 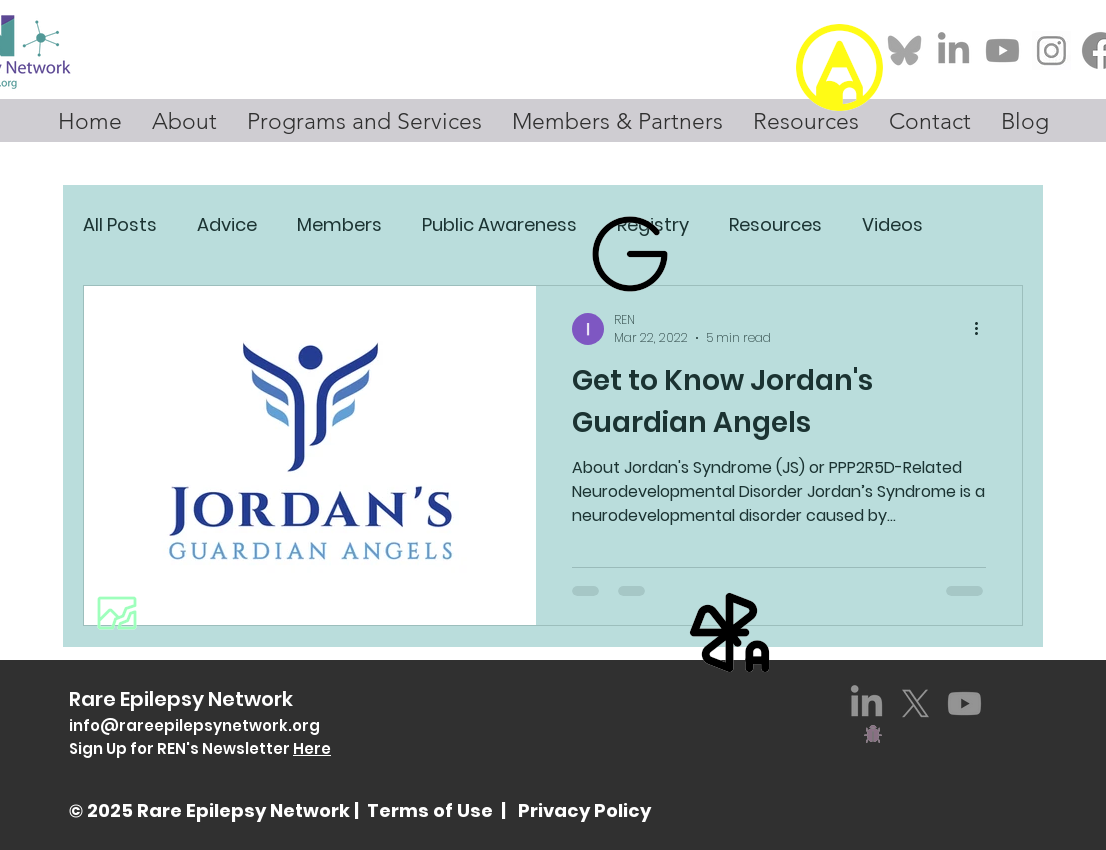 I want to click on toggle automatic climate control fan, so click(x=729, y=632).